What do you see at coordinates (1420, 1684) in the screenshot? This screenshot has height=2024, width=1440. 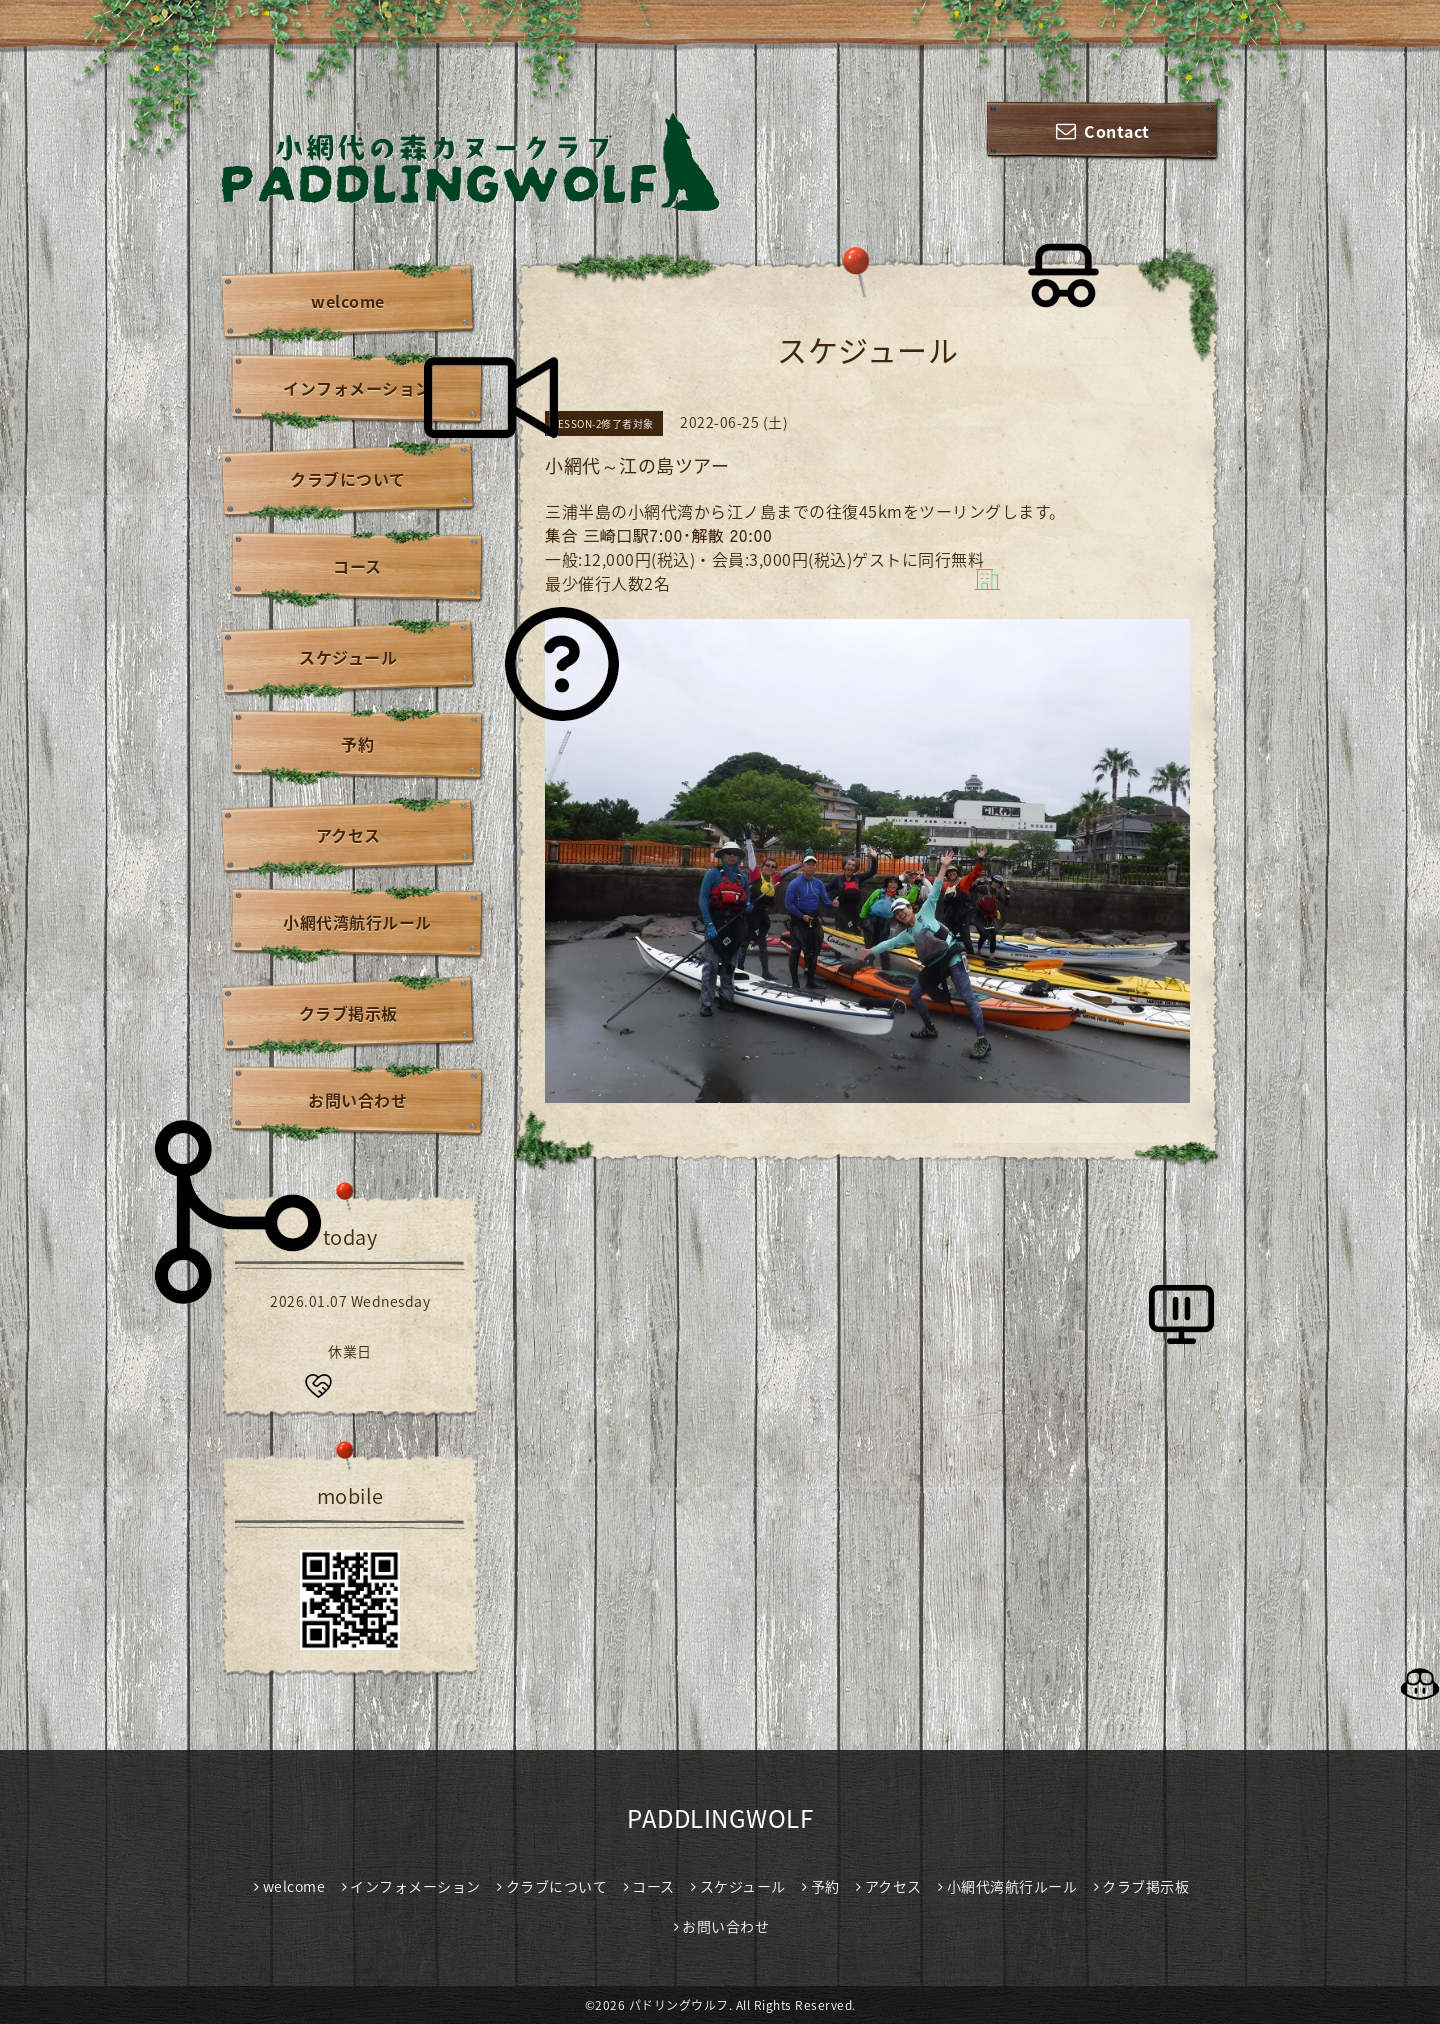 I see `access GitHub Copilot AI assistant` at bounding box center [1420, 1684].